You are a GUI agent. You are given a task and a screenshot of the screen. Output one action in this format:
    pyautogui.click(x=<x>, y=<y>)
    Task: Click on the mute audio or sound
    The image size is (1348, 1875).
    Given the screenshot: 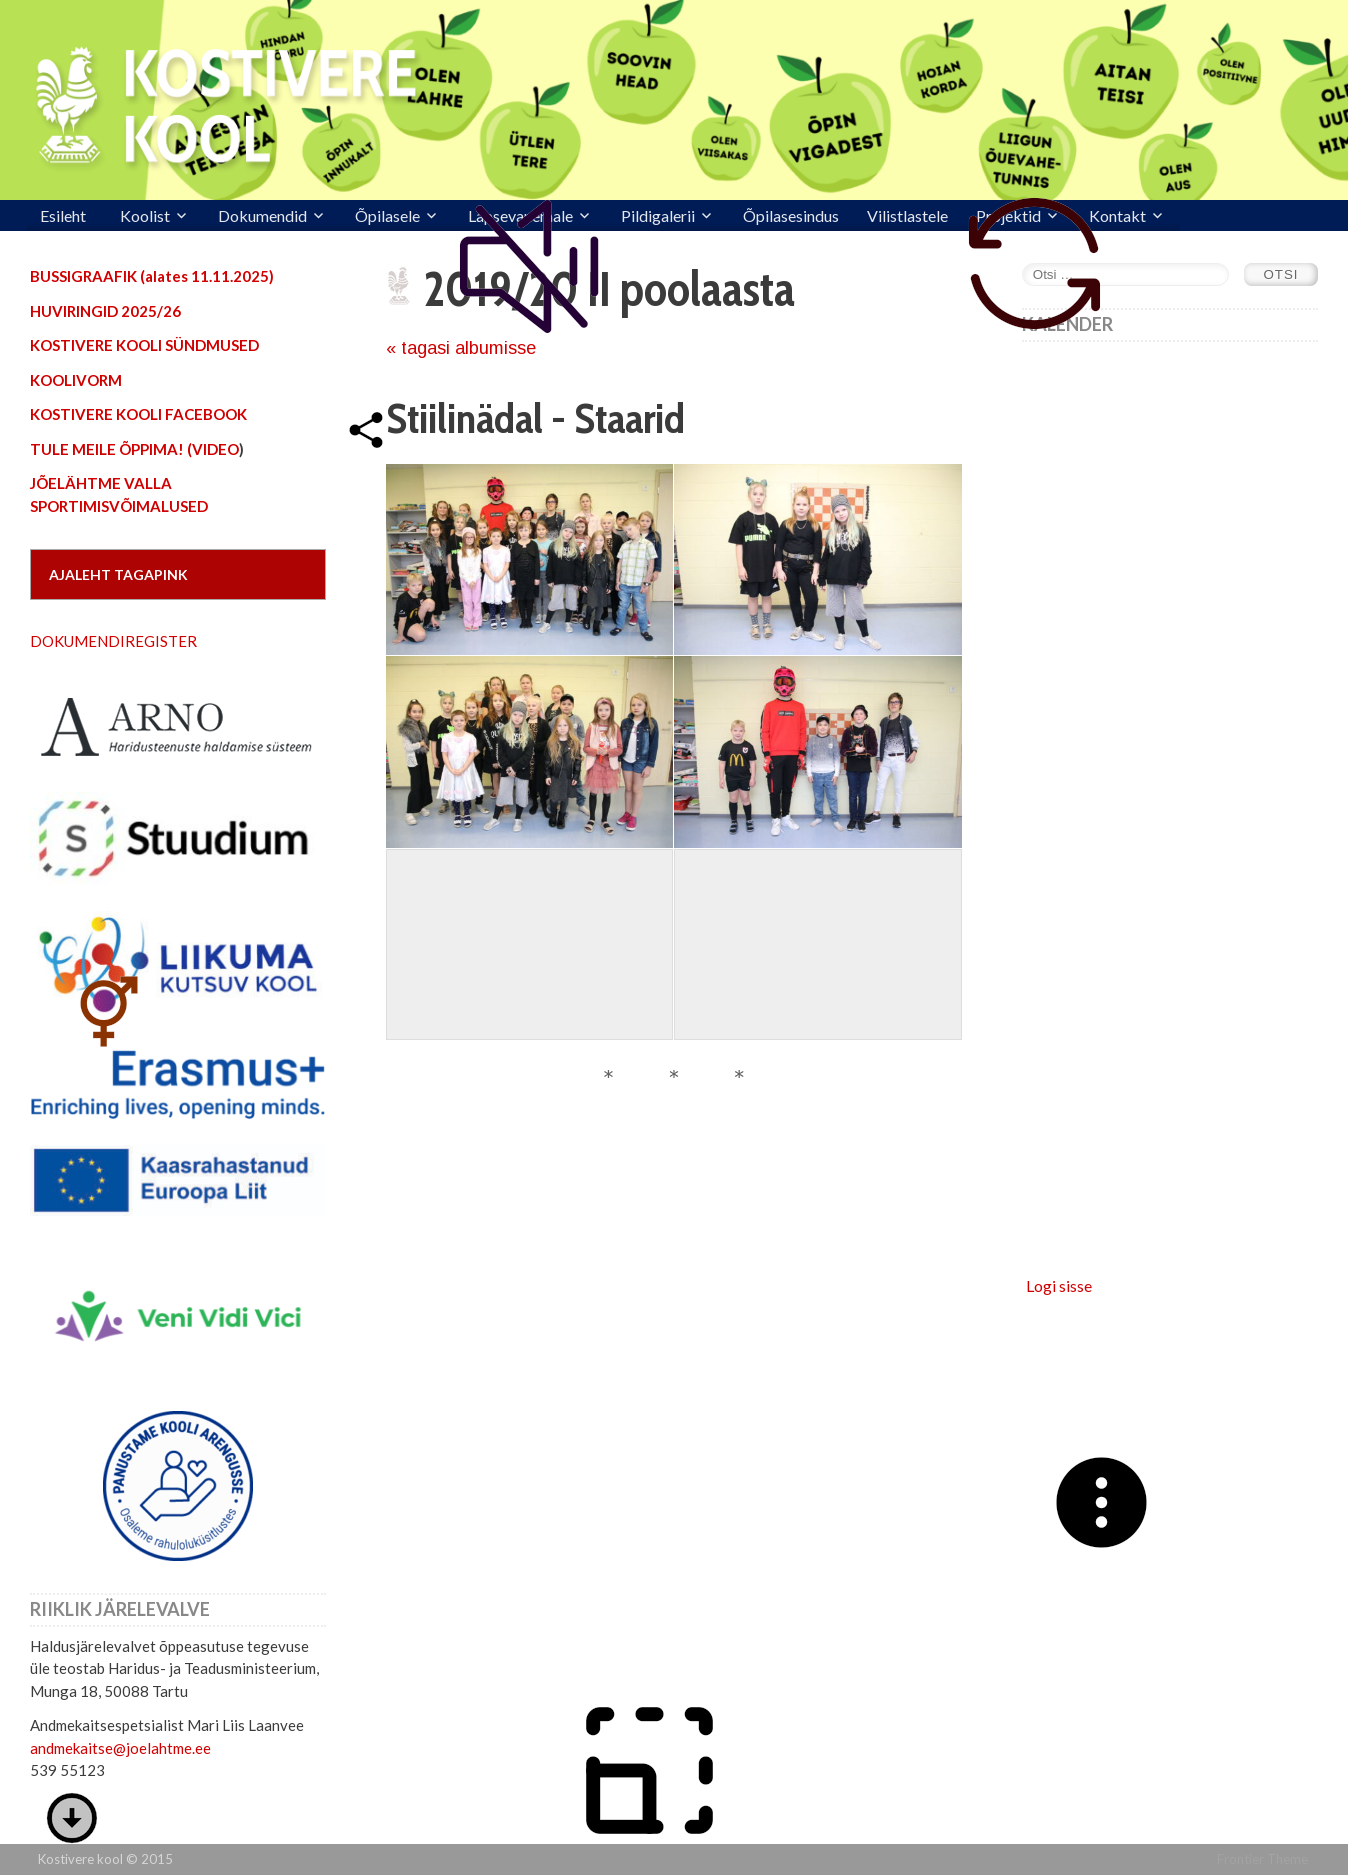 What is the action you would take?
    pyautogui.click(x=526, y=266)
    